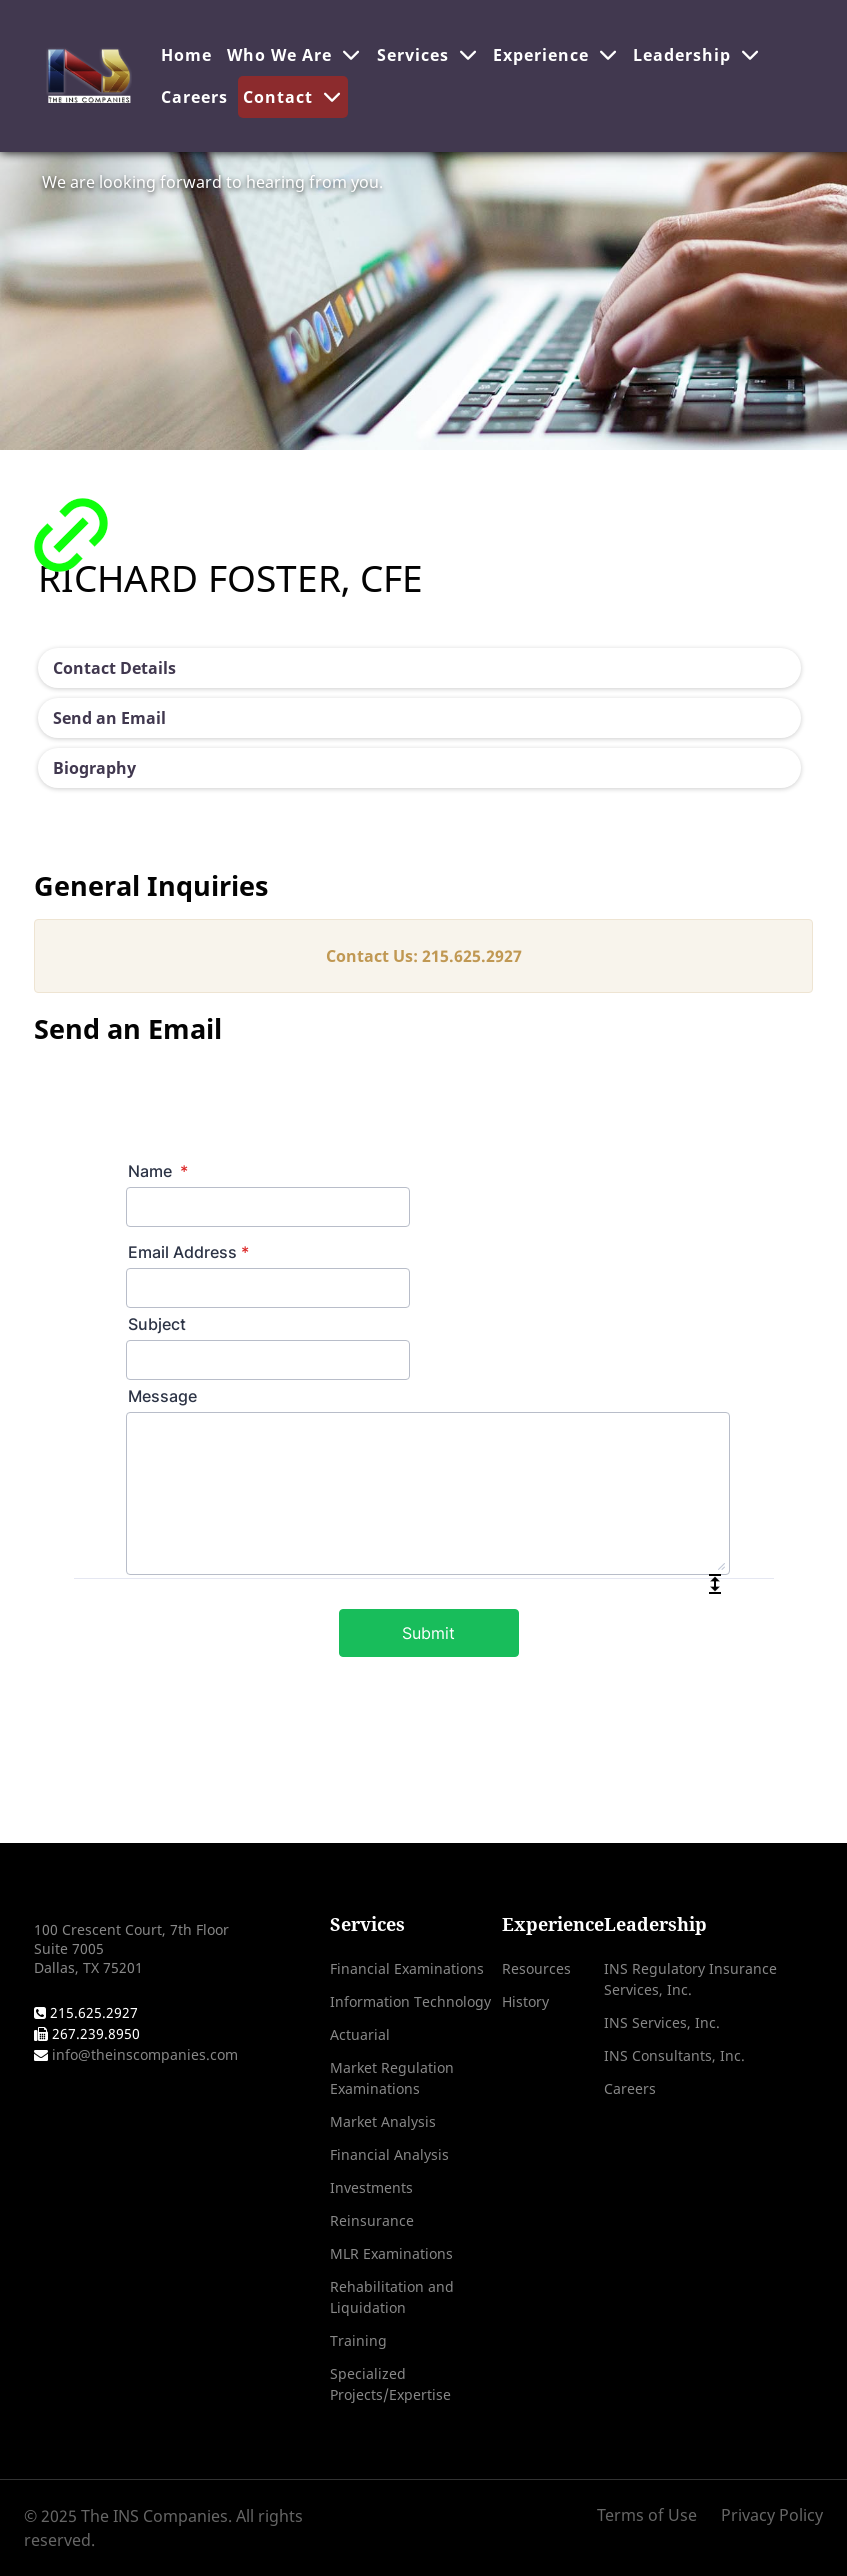 The image size is (847, 2576). Describe the element at coordinates (71, 535) in the screenshot. I see `insert or add a hyperlink` at that location.